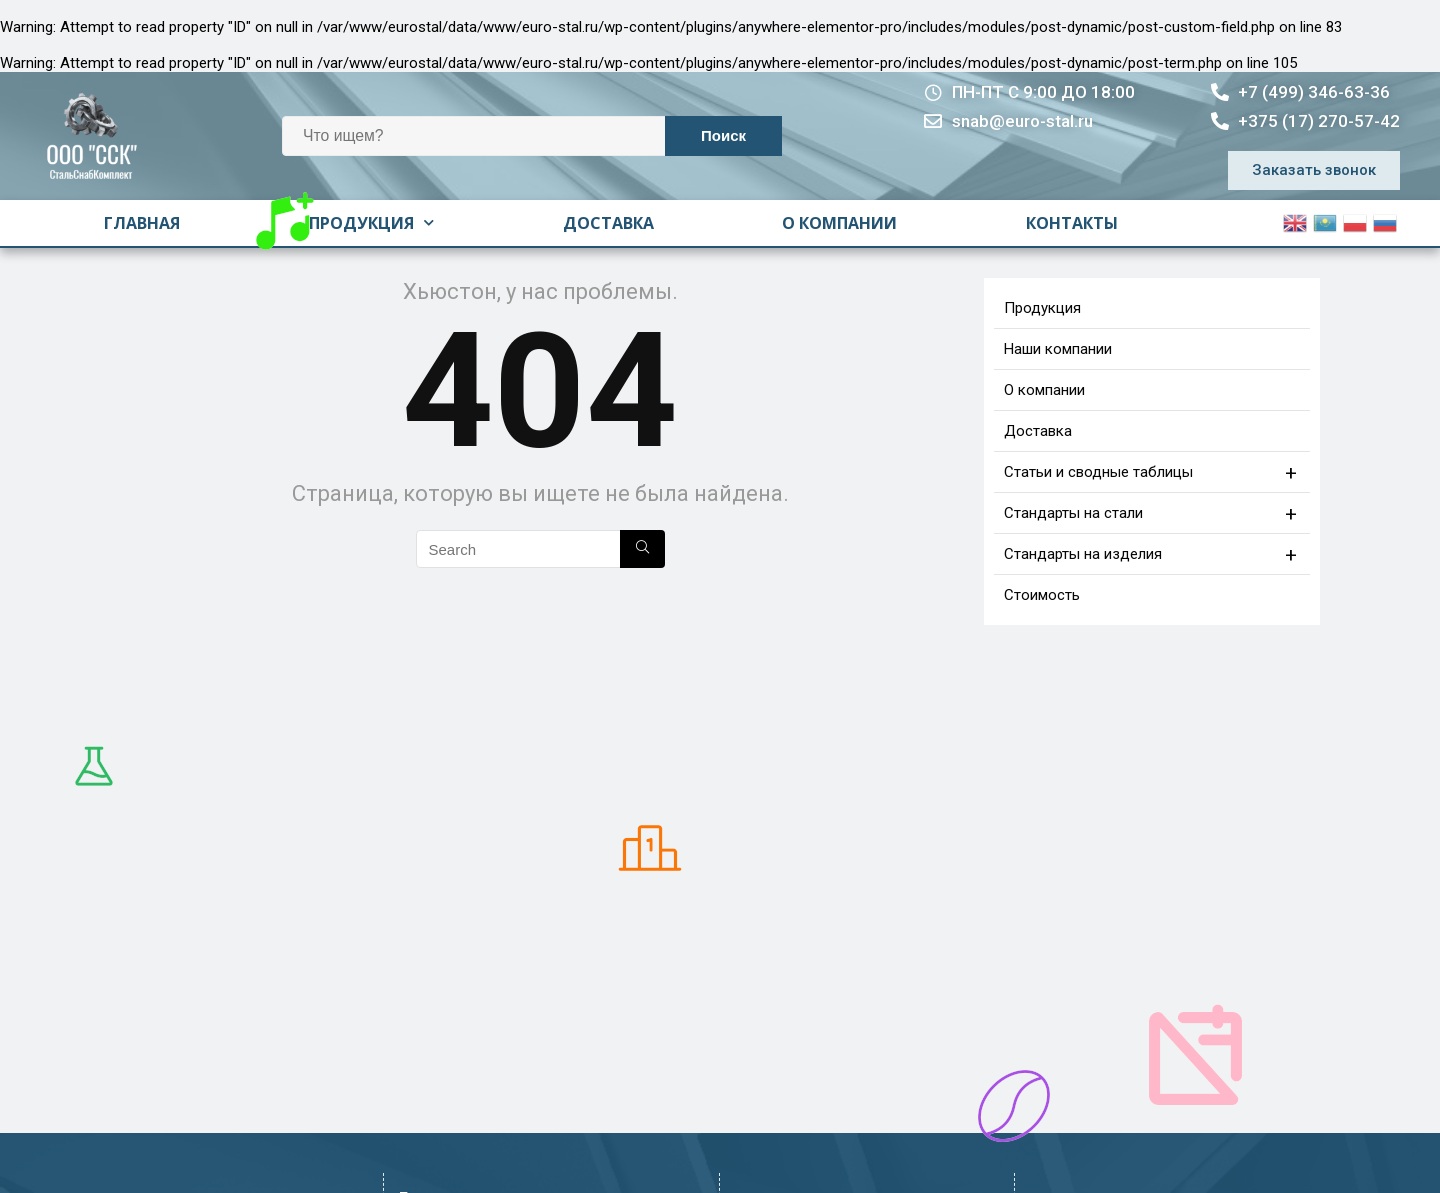 This screenshot has width=1440, height=1193. I want to click on indicates calendar or scheduling is disabled, so click(1195, 1058).